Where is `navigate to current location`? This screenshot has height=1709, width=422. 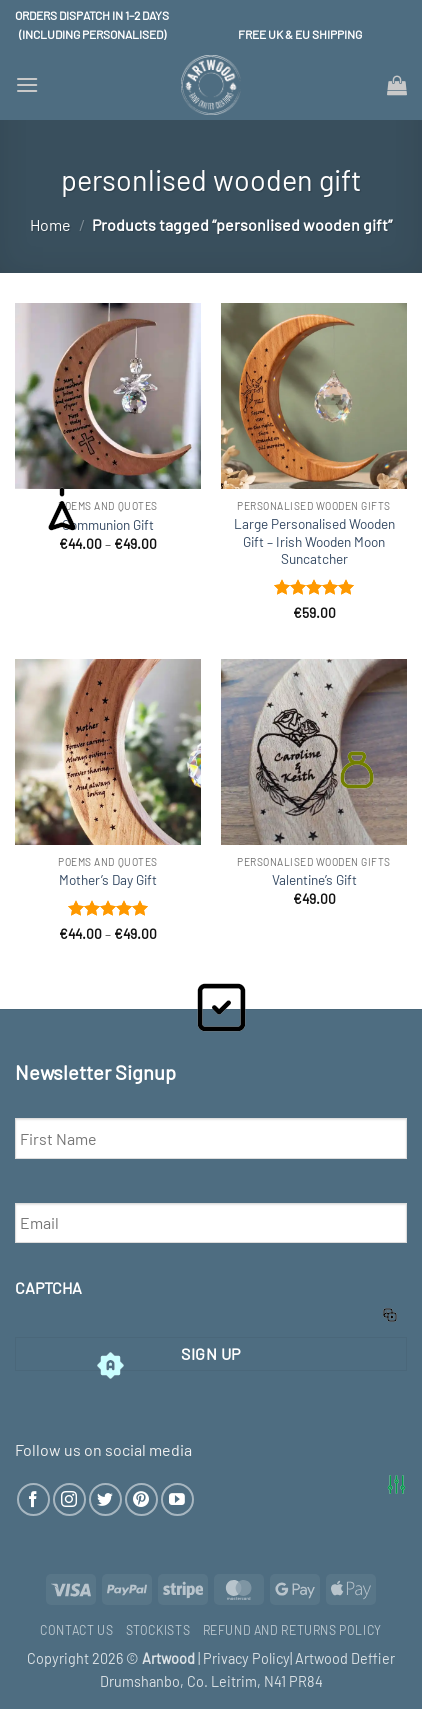 navigate to current location is located at coordinates (62, 510).